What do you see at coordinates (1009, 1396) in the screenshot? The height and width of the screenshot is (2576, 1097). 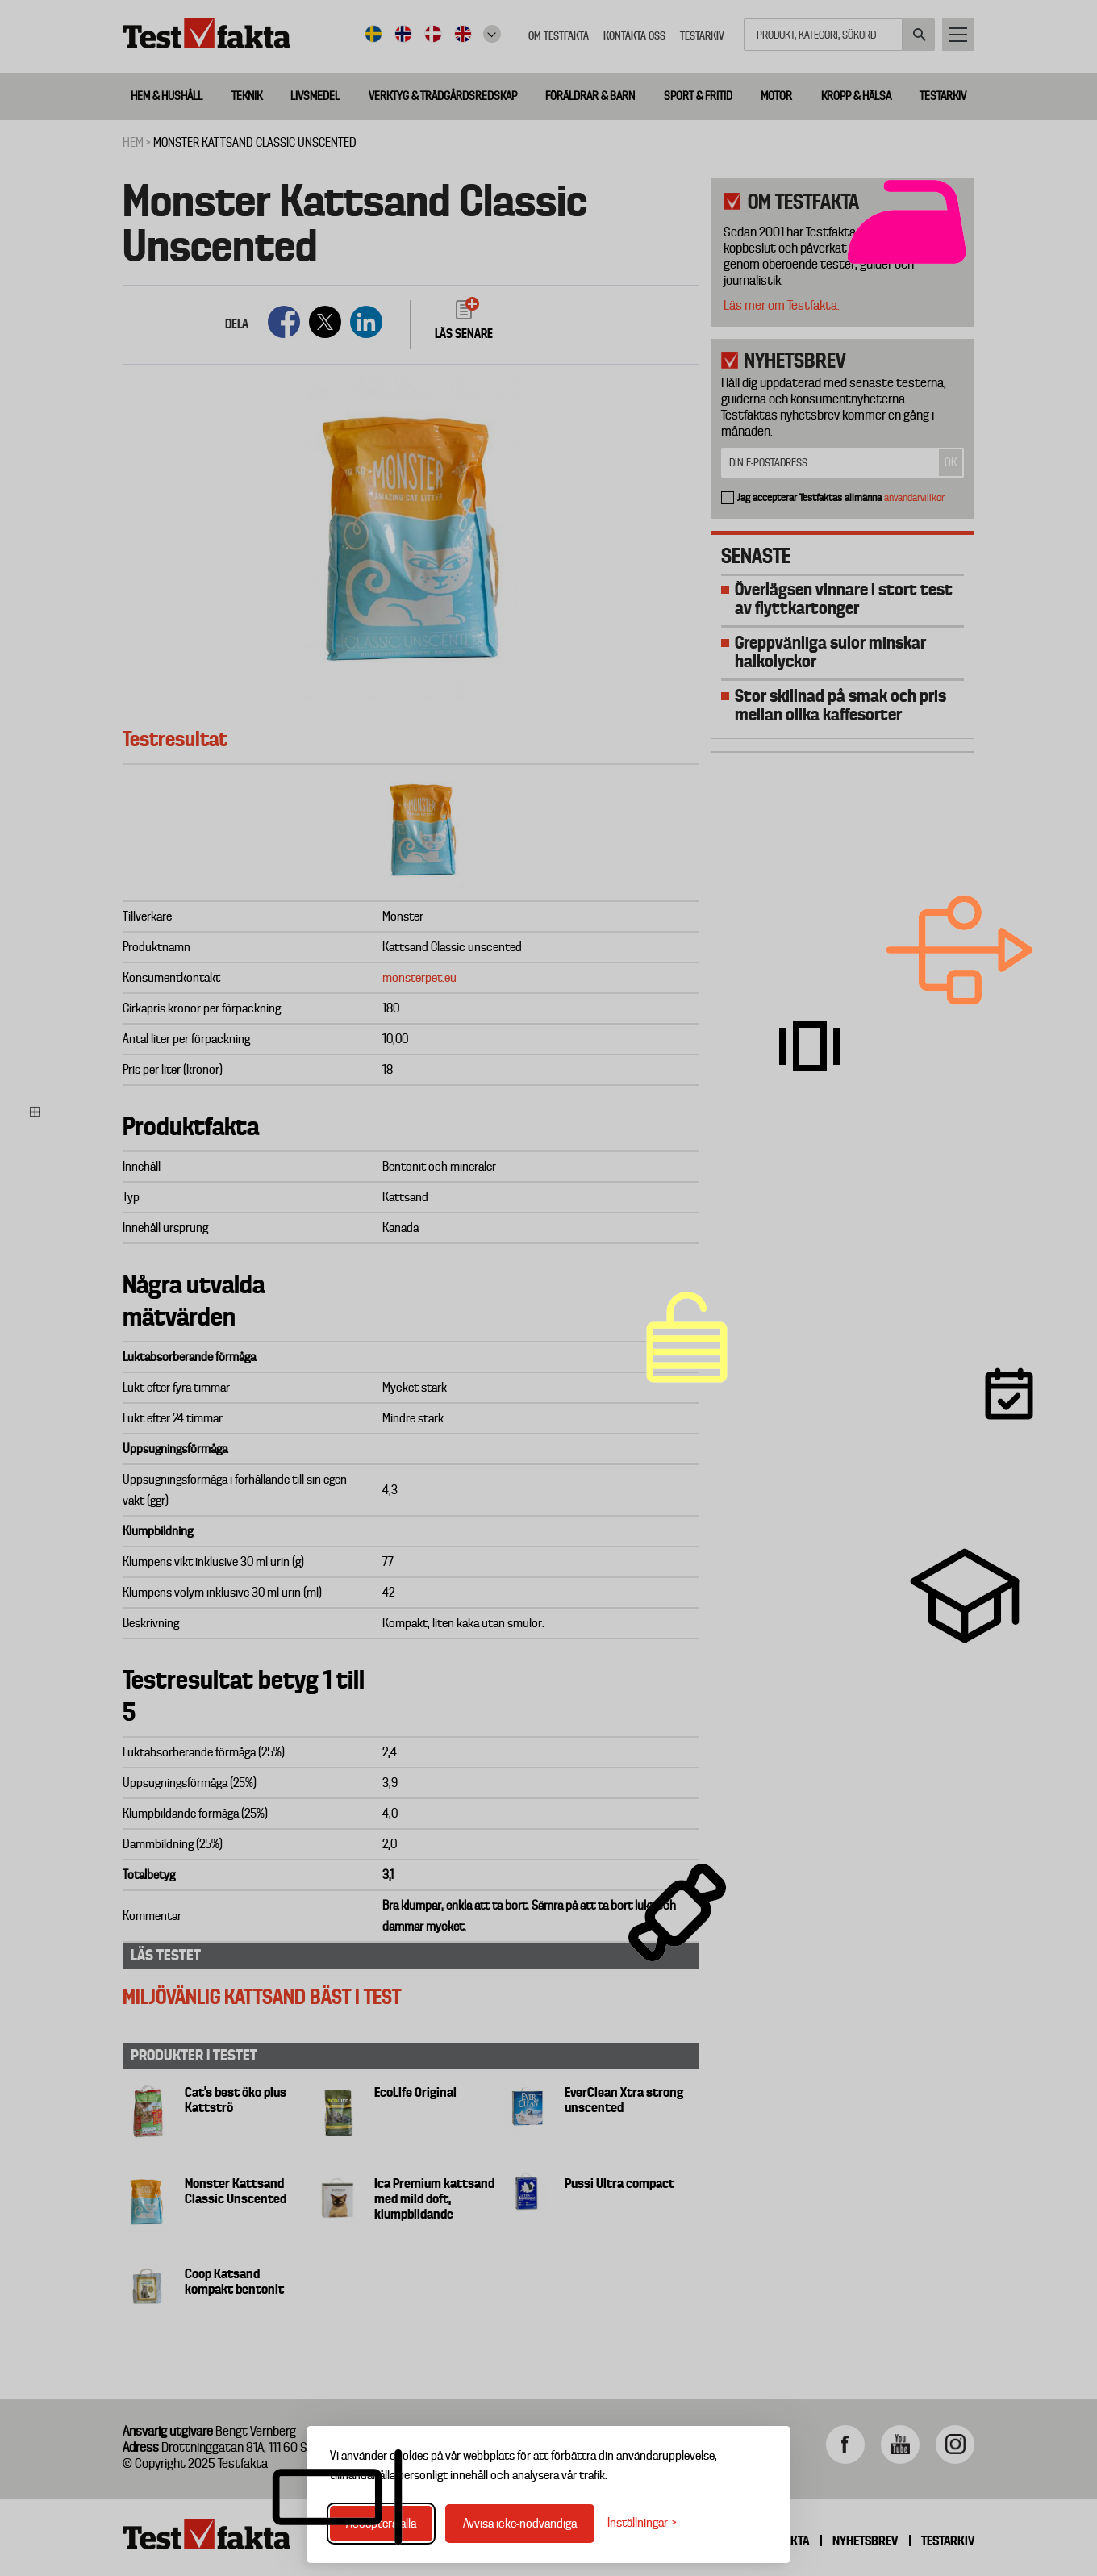 I see `confirm or complete a scheduled event` at bounding box center [1009, 1396].